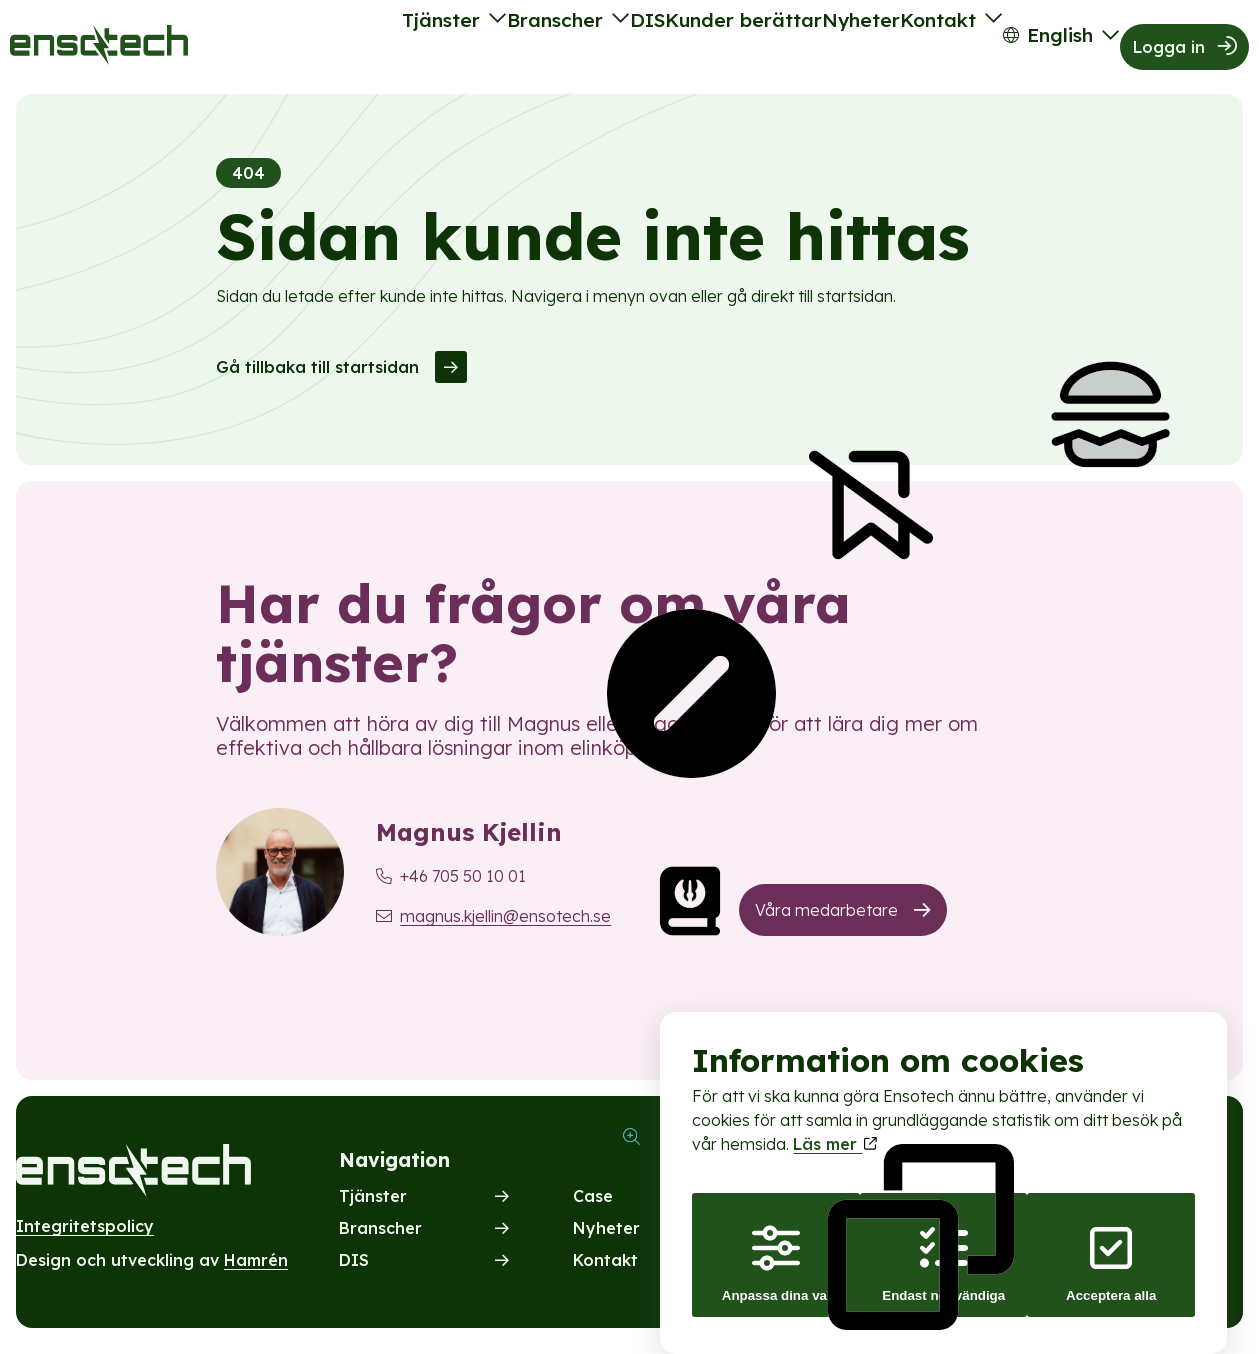 The width and height of the screenshot is (1259, 1354). Describe the element at coordinates (871, 505) in the screenshot. I see `remove bookmark from saved items` at that location.